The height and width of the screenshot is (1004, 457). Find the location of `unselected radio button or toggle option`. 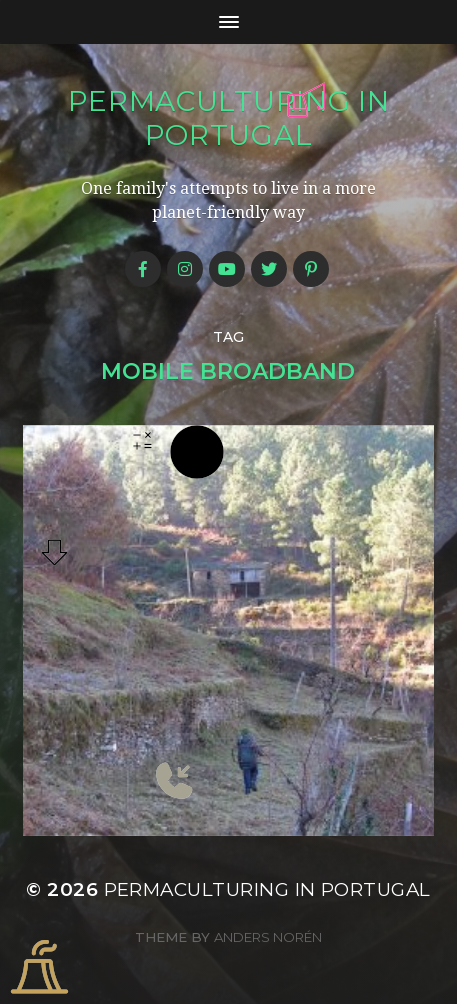

unselected radio button or toggle option is located at coordinates (197, 452).